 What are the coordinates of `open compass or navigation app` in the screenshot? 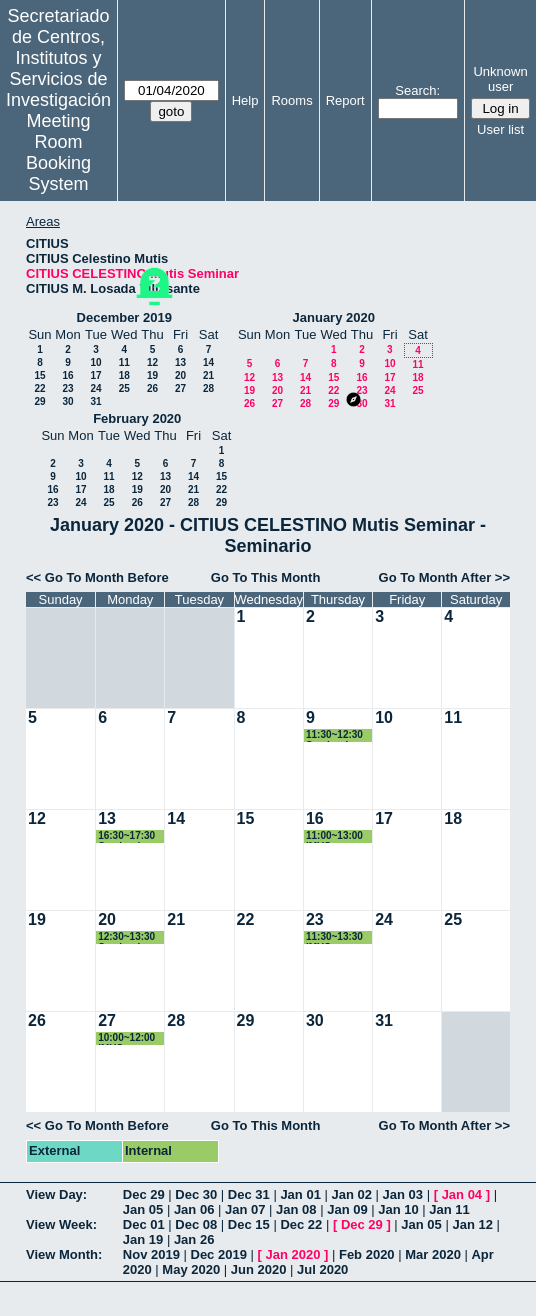 It's located at (353, 399).